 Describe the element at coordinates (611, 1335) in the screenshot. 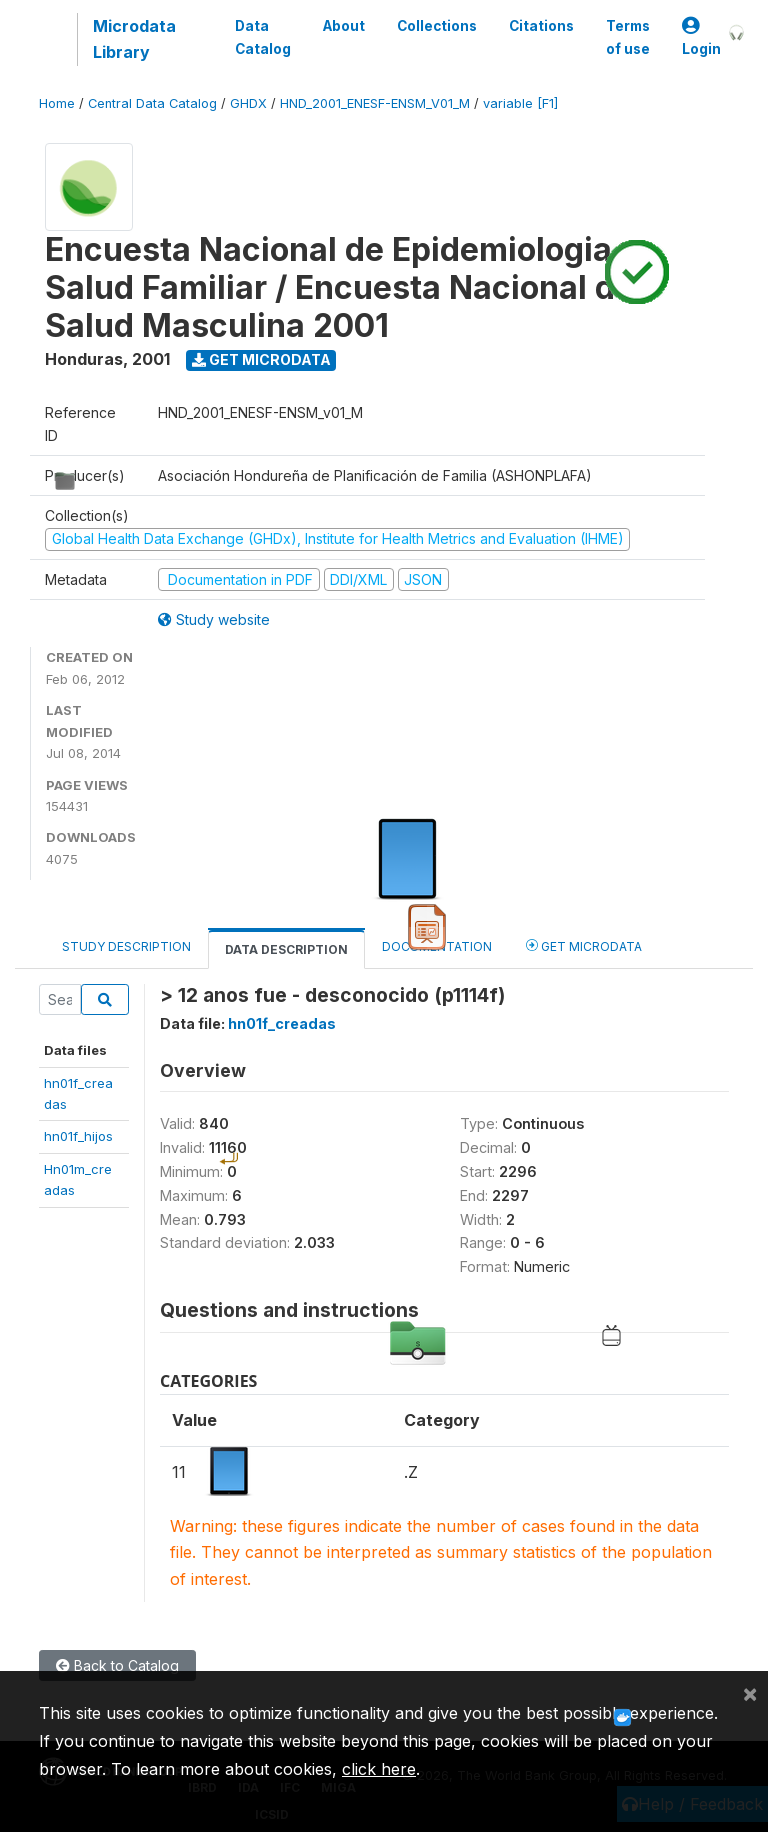

I see `open video player app` at that location.